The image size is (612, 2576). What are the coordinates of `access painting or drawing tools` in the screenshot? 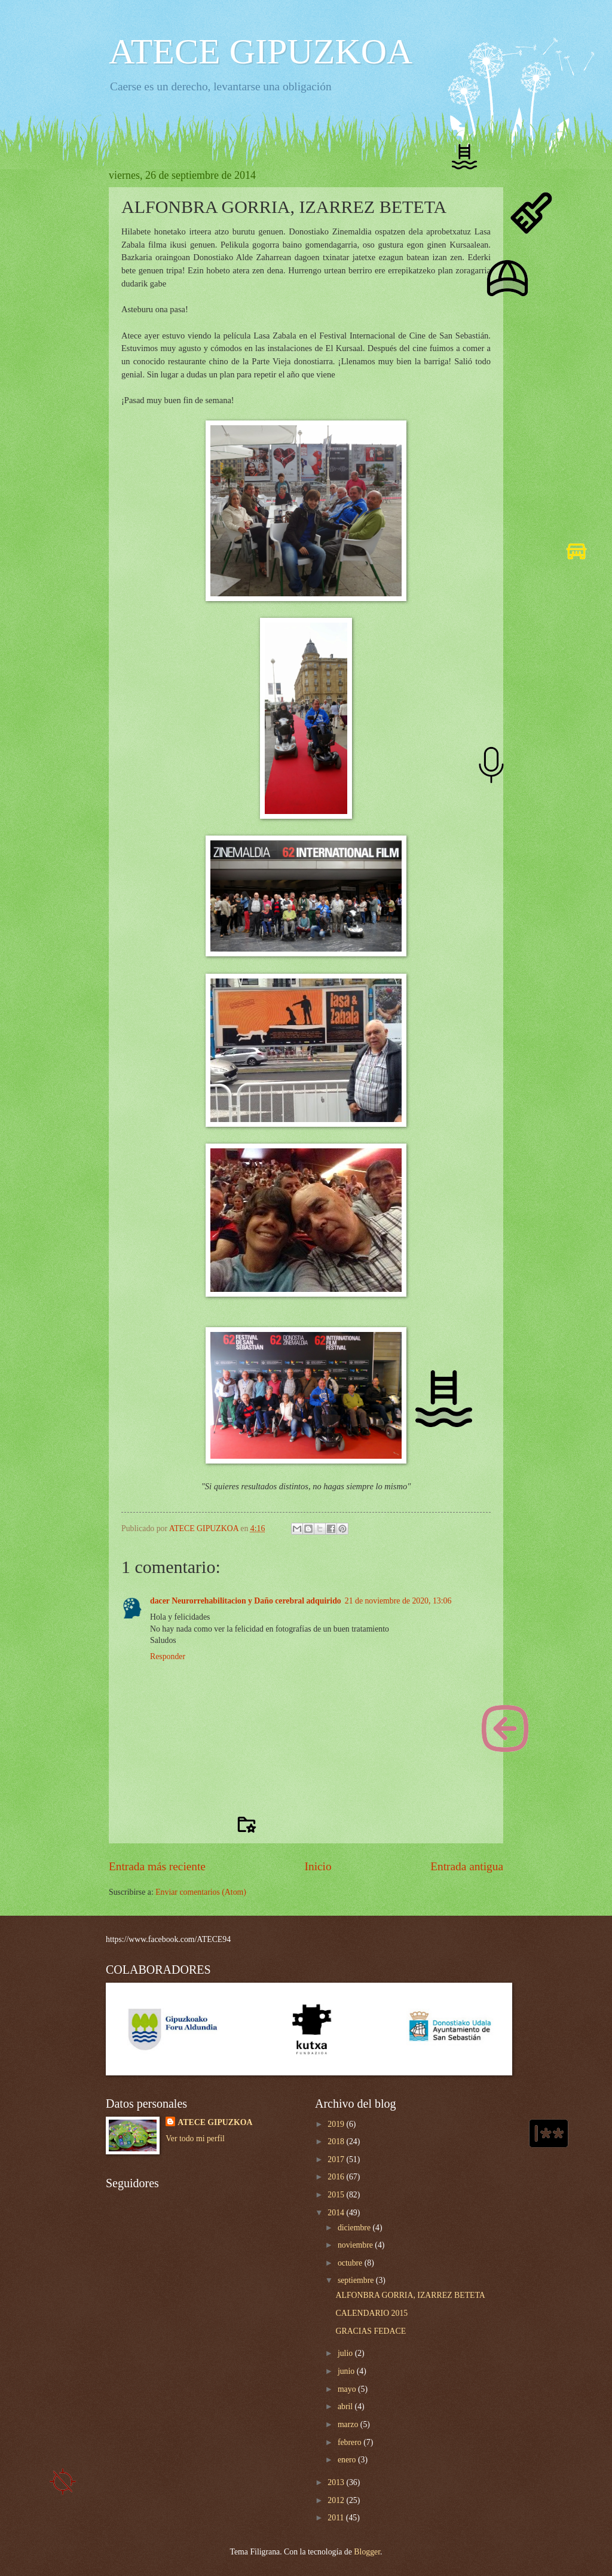 It's located at (532, 212).